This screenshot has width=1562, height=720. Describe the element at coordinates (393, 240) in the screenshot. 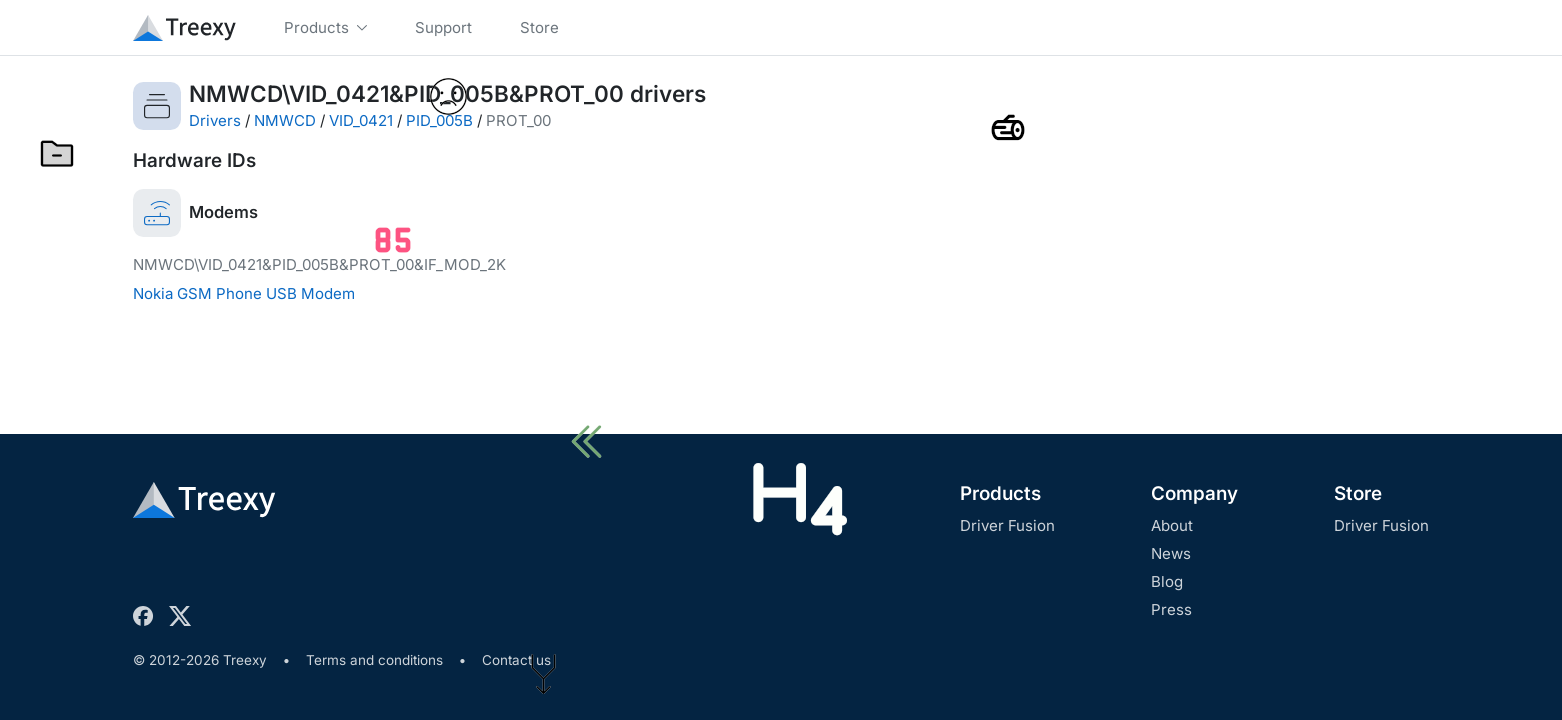

I see `displays the number 85 as a badge or counter` at that location.